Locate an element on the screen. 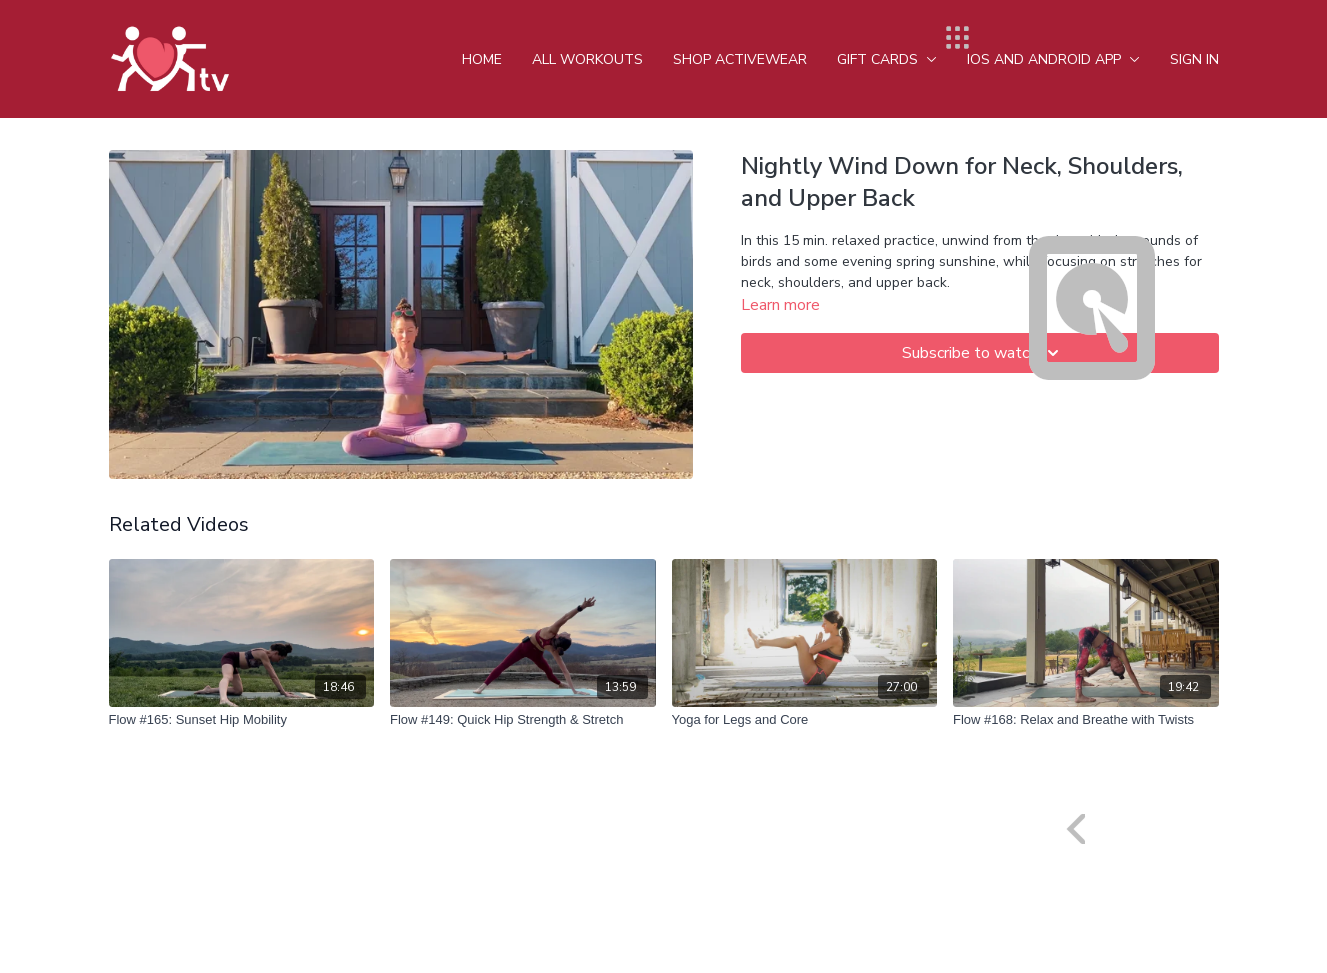  go back to the previous screen is located at coordinates (1075, 829).